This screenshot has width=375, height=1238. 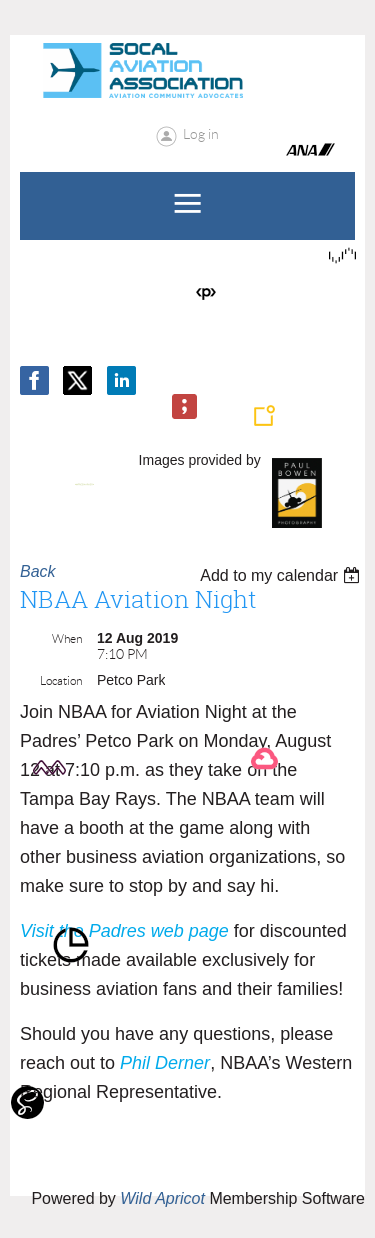 I want to click on view analytics or statistics, so click(x=71, y=945).